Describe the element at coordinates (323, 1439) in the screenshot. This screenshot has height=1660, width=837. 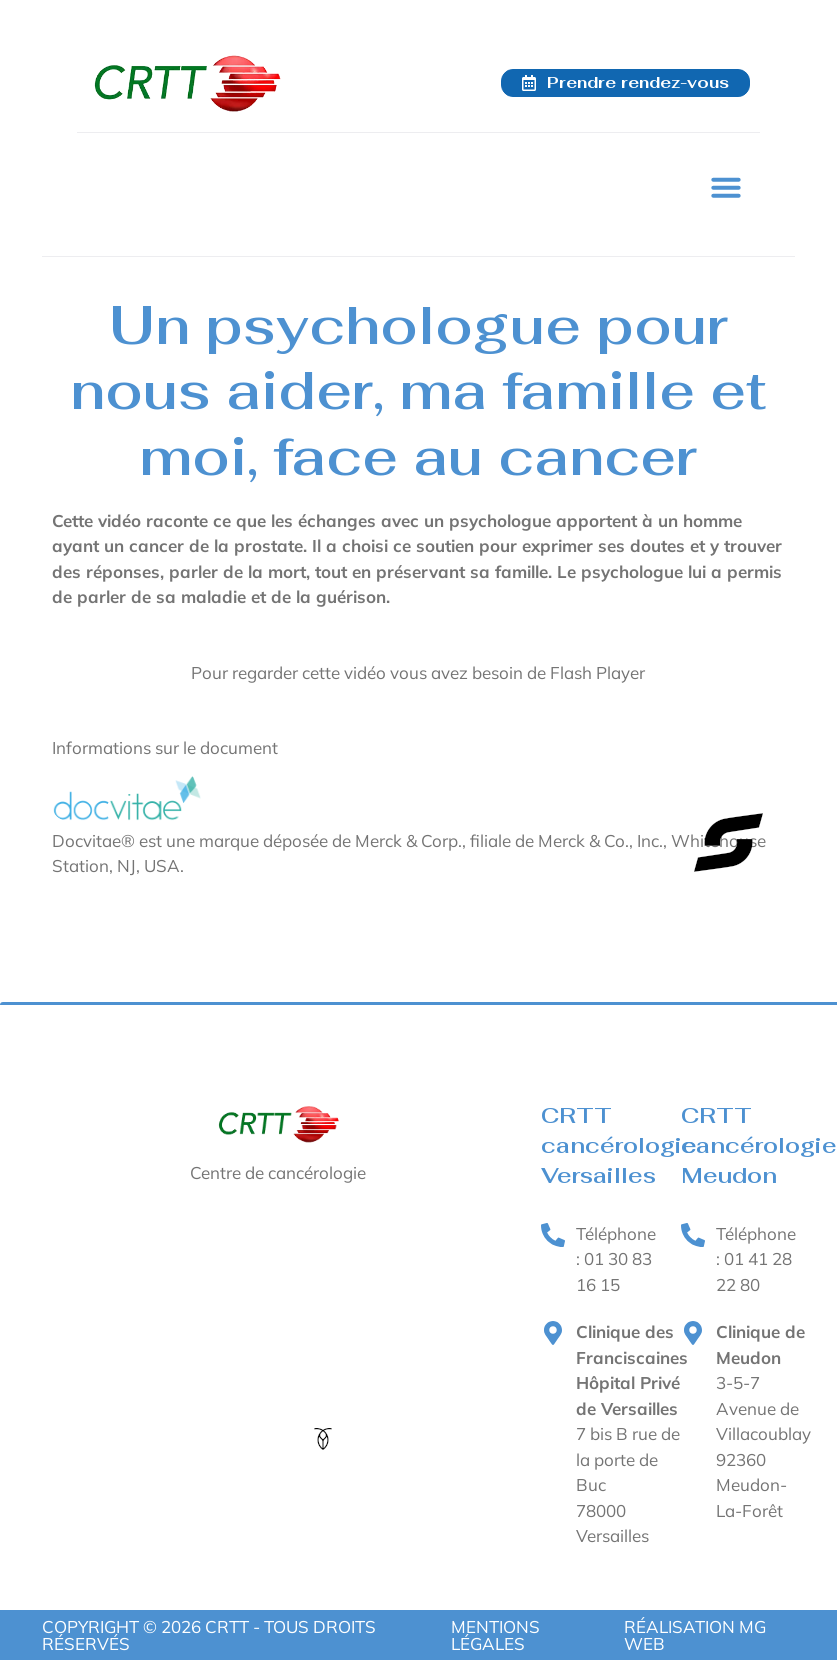
I see `cockroach labs company logo` at that location.